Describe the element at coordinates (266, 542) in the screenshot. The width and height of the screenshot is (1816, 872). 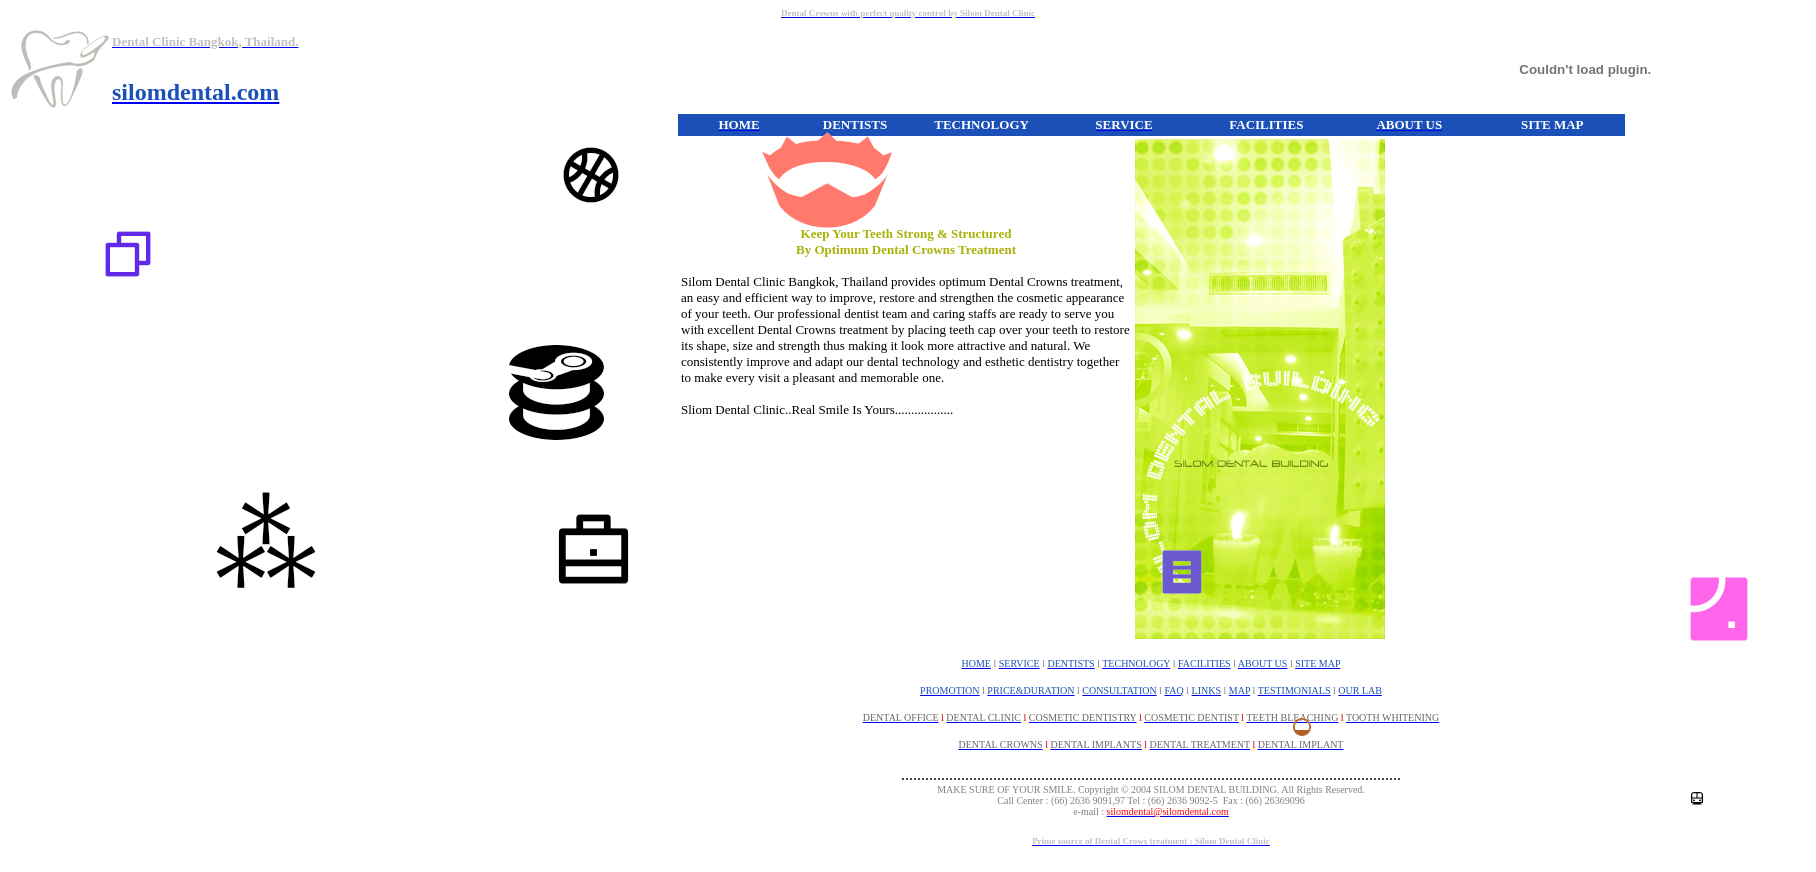
I see `connect to the fediverse` at that location.